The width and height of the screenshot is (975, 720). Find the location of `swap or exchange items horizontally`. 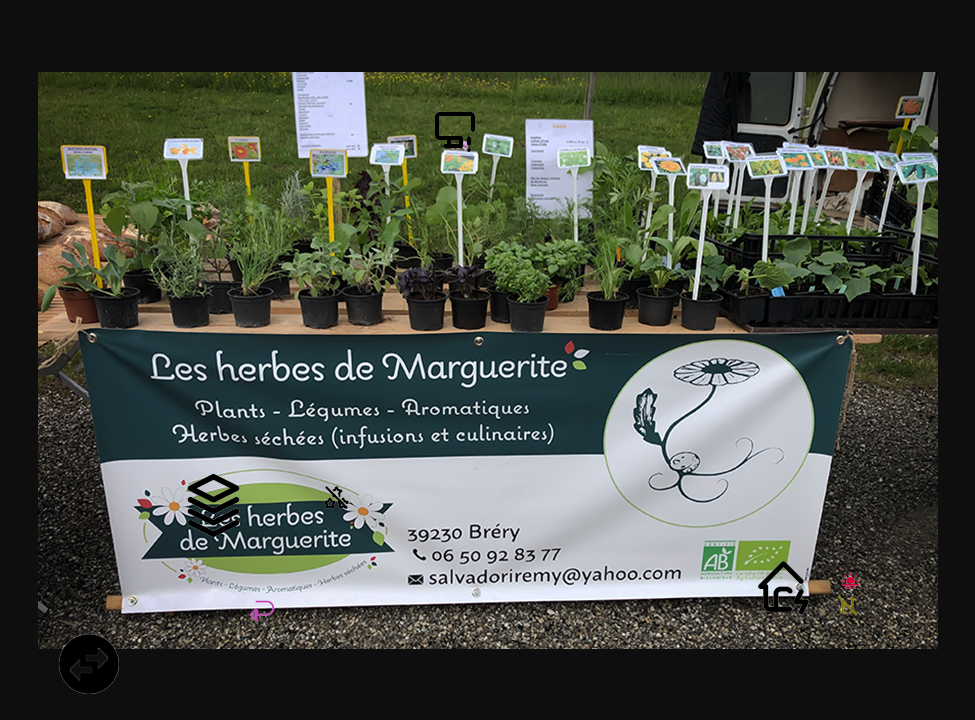

swap or exchange items horizontally is located at coordinates (89, 664).